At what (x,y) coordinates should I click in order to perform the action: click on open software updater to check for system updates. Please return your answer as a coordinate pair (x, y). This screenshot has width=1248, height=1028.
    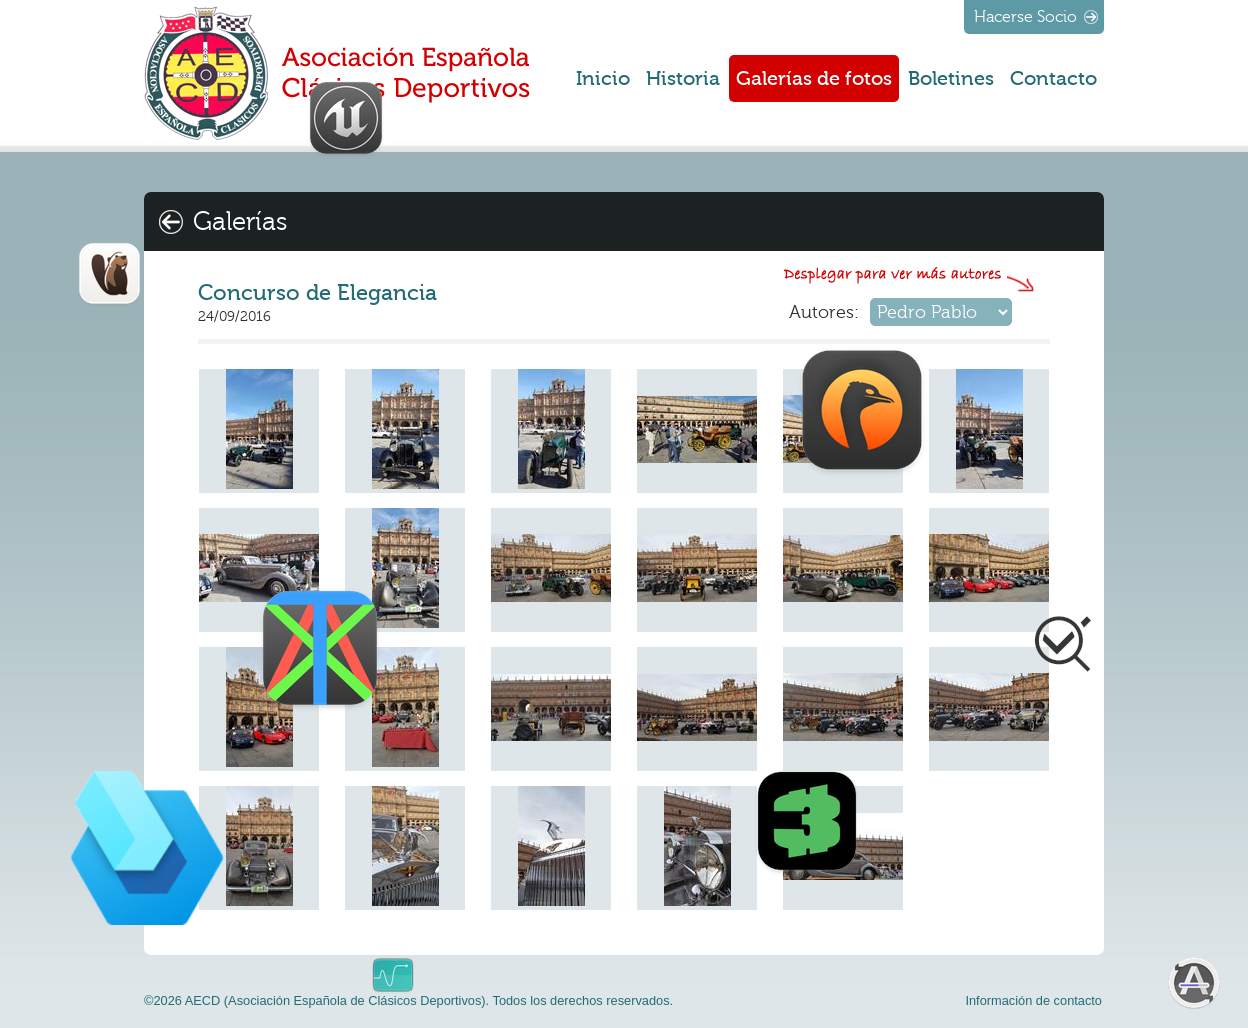
    Looking at the image, I should click on (1194, 983).